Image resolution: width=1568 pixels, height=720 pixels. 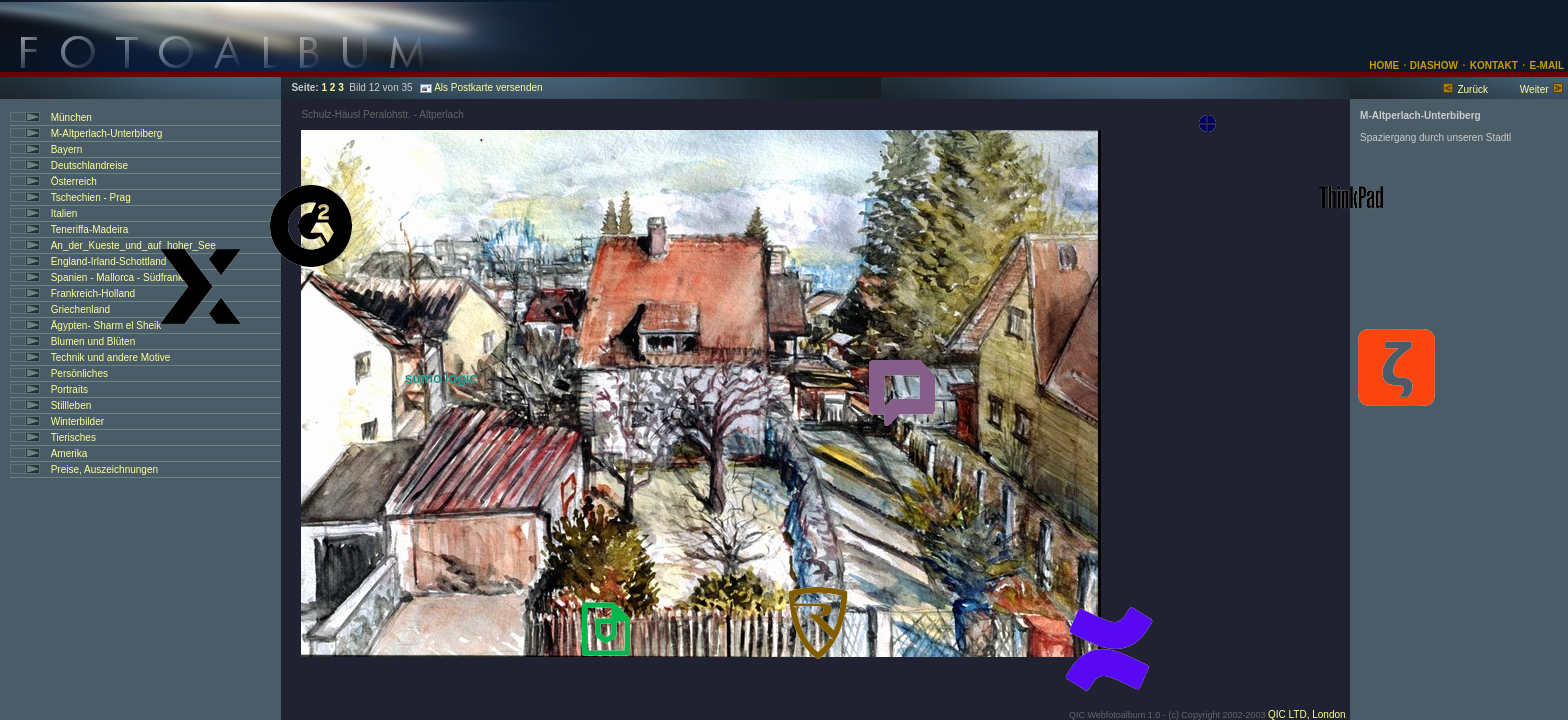 I want to click on open Confluence workspace, so click(x=1109, y=649).